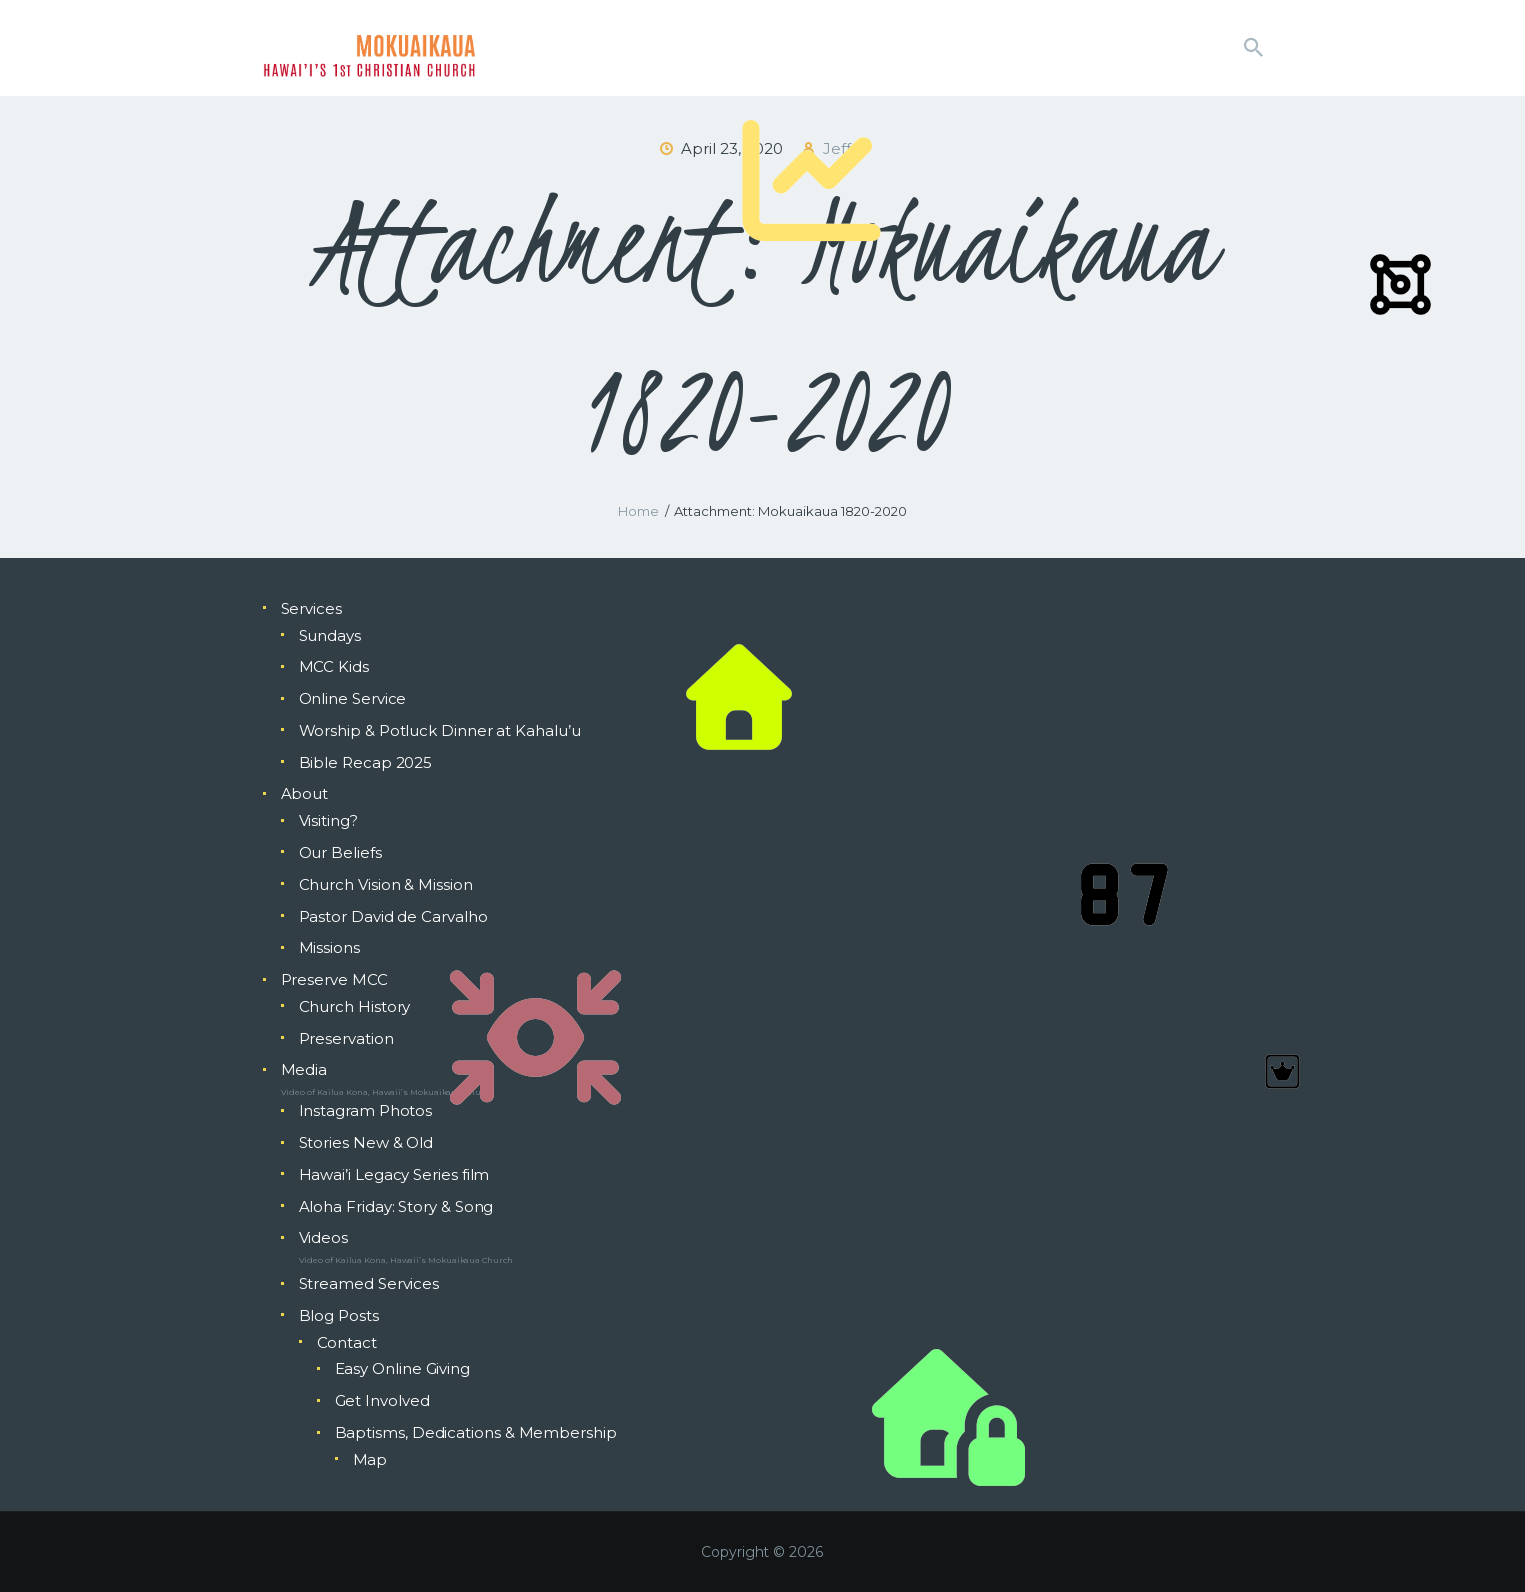 This screenshot has width=1525, height=1592. What do you see at coordinates (944, 1413) in the screenshot?
I see `home security settings` at bounding box center [944, 1413].